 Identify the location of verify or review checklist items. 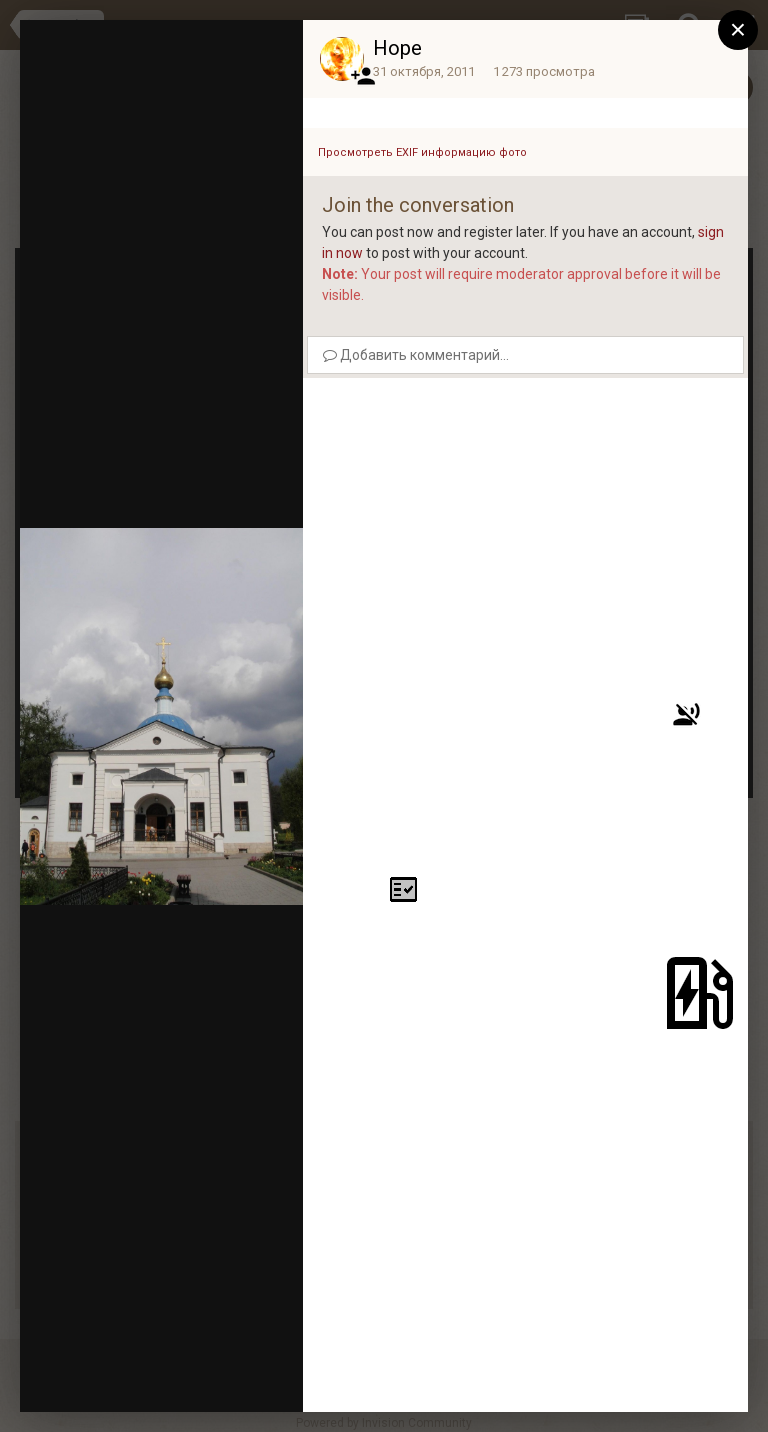
(403, 889).